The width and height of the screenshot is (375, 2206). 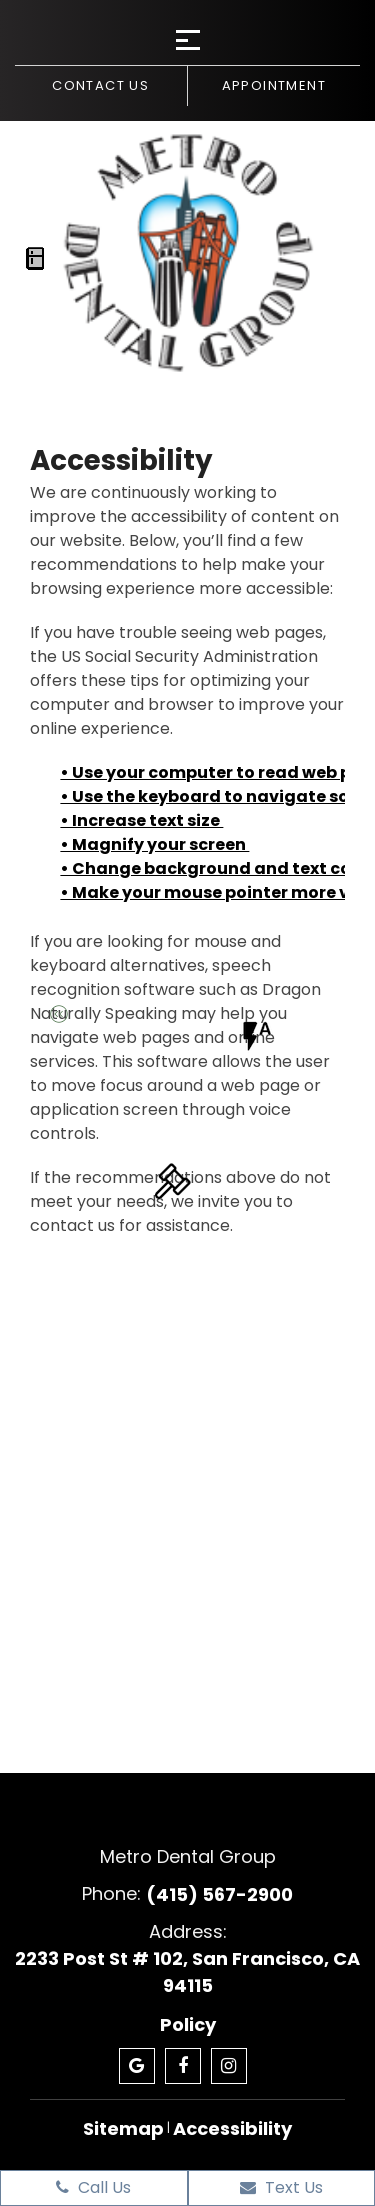 What do you see at coordinates (35, 258) in the screenshot?
I see `access kitchen appliances or settings` at bounding box center [35, 258].